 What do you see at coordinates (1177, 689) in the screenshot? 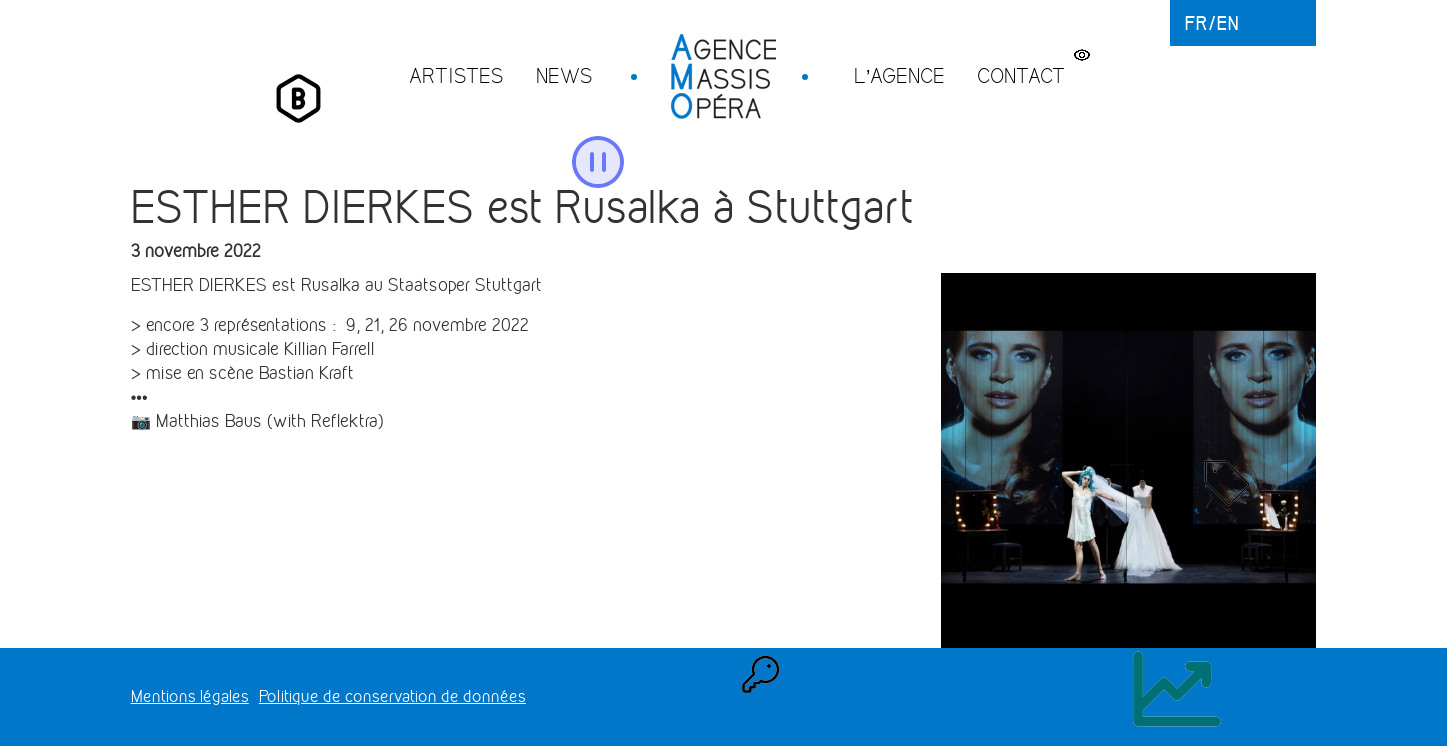
I see `view analytics or performance metrics` at bounding box center [1177, 689].